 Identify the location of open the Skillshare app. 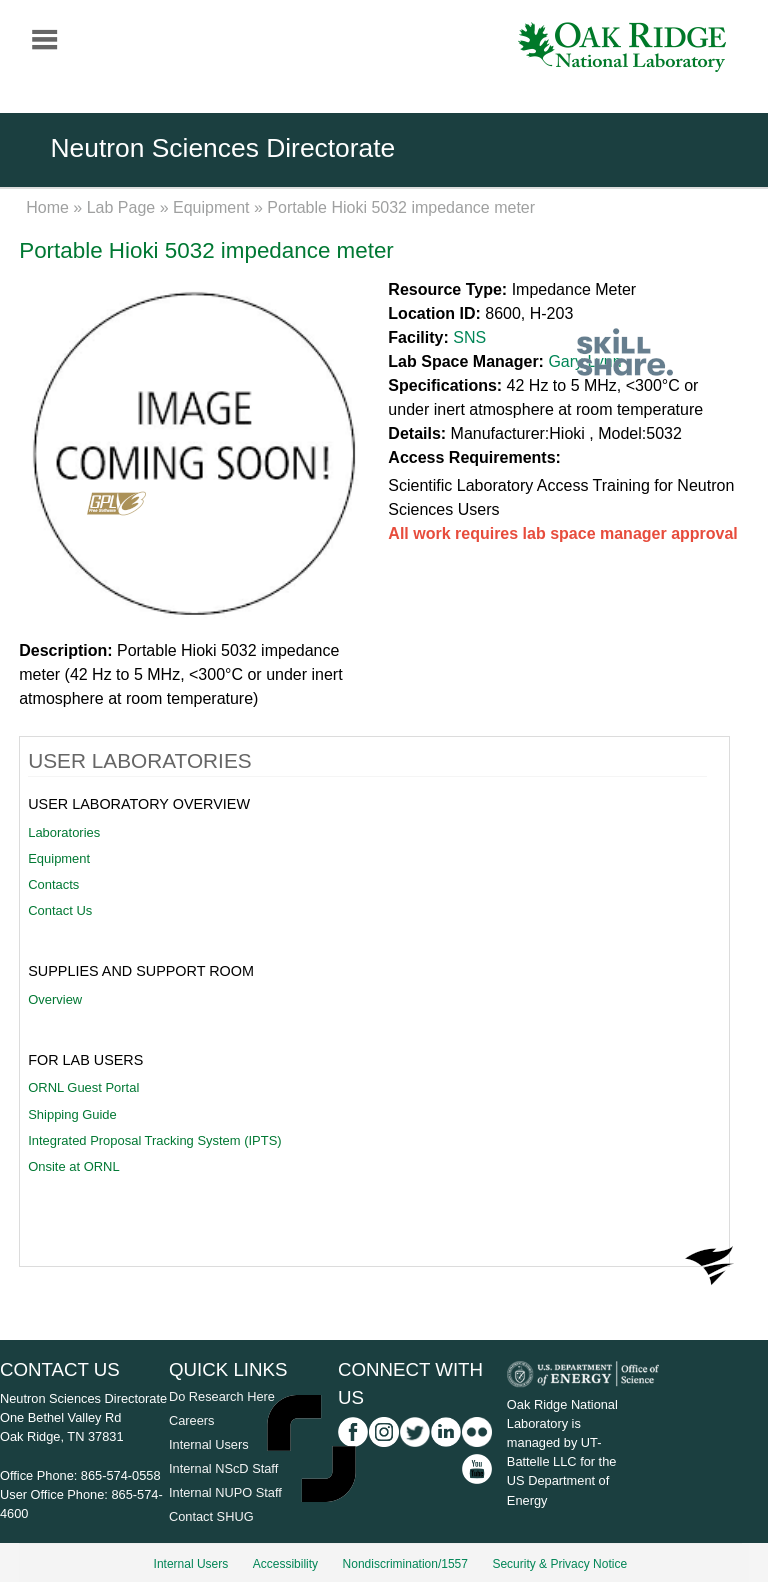
(625, 352).